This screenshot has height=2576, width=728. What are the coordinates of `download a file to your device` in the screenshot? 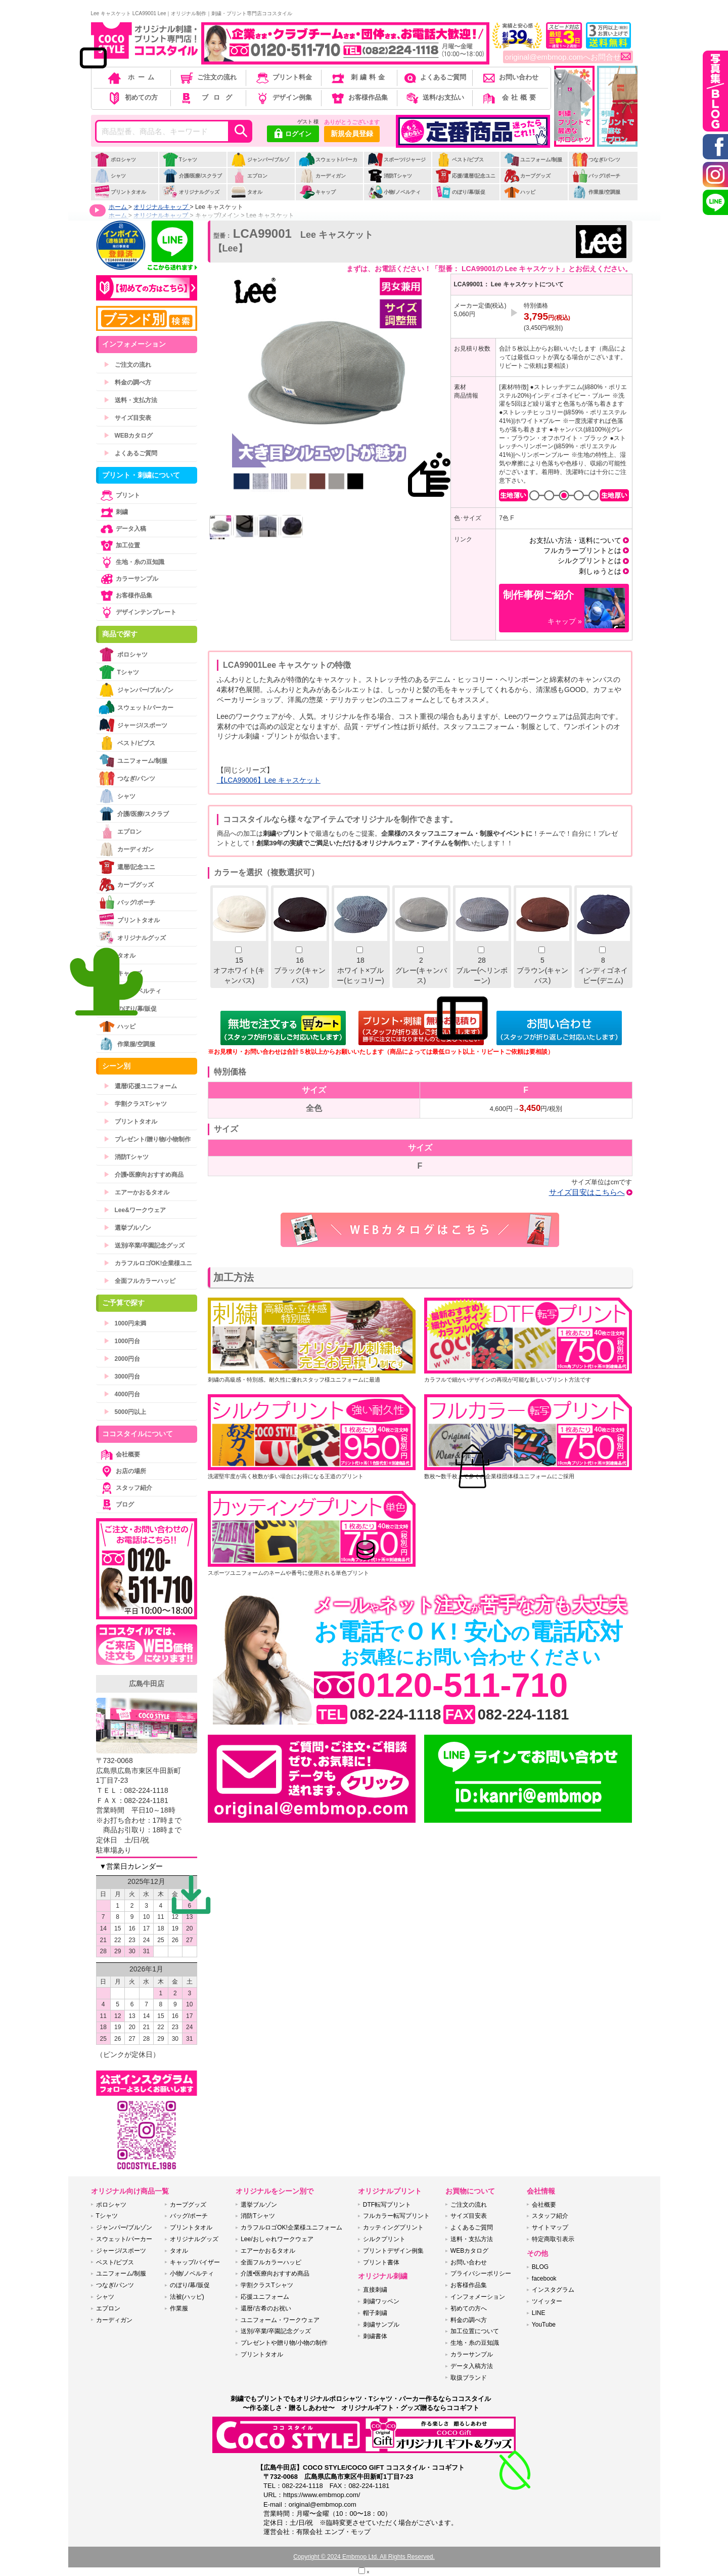 It's located at (191, 1896).